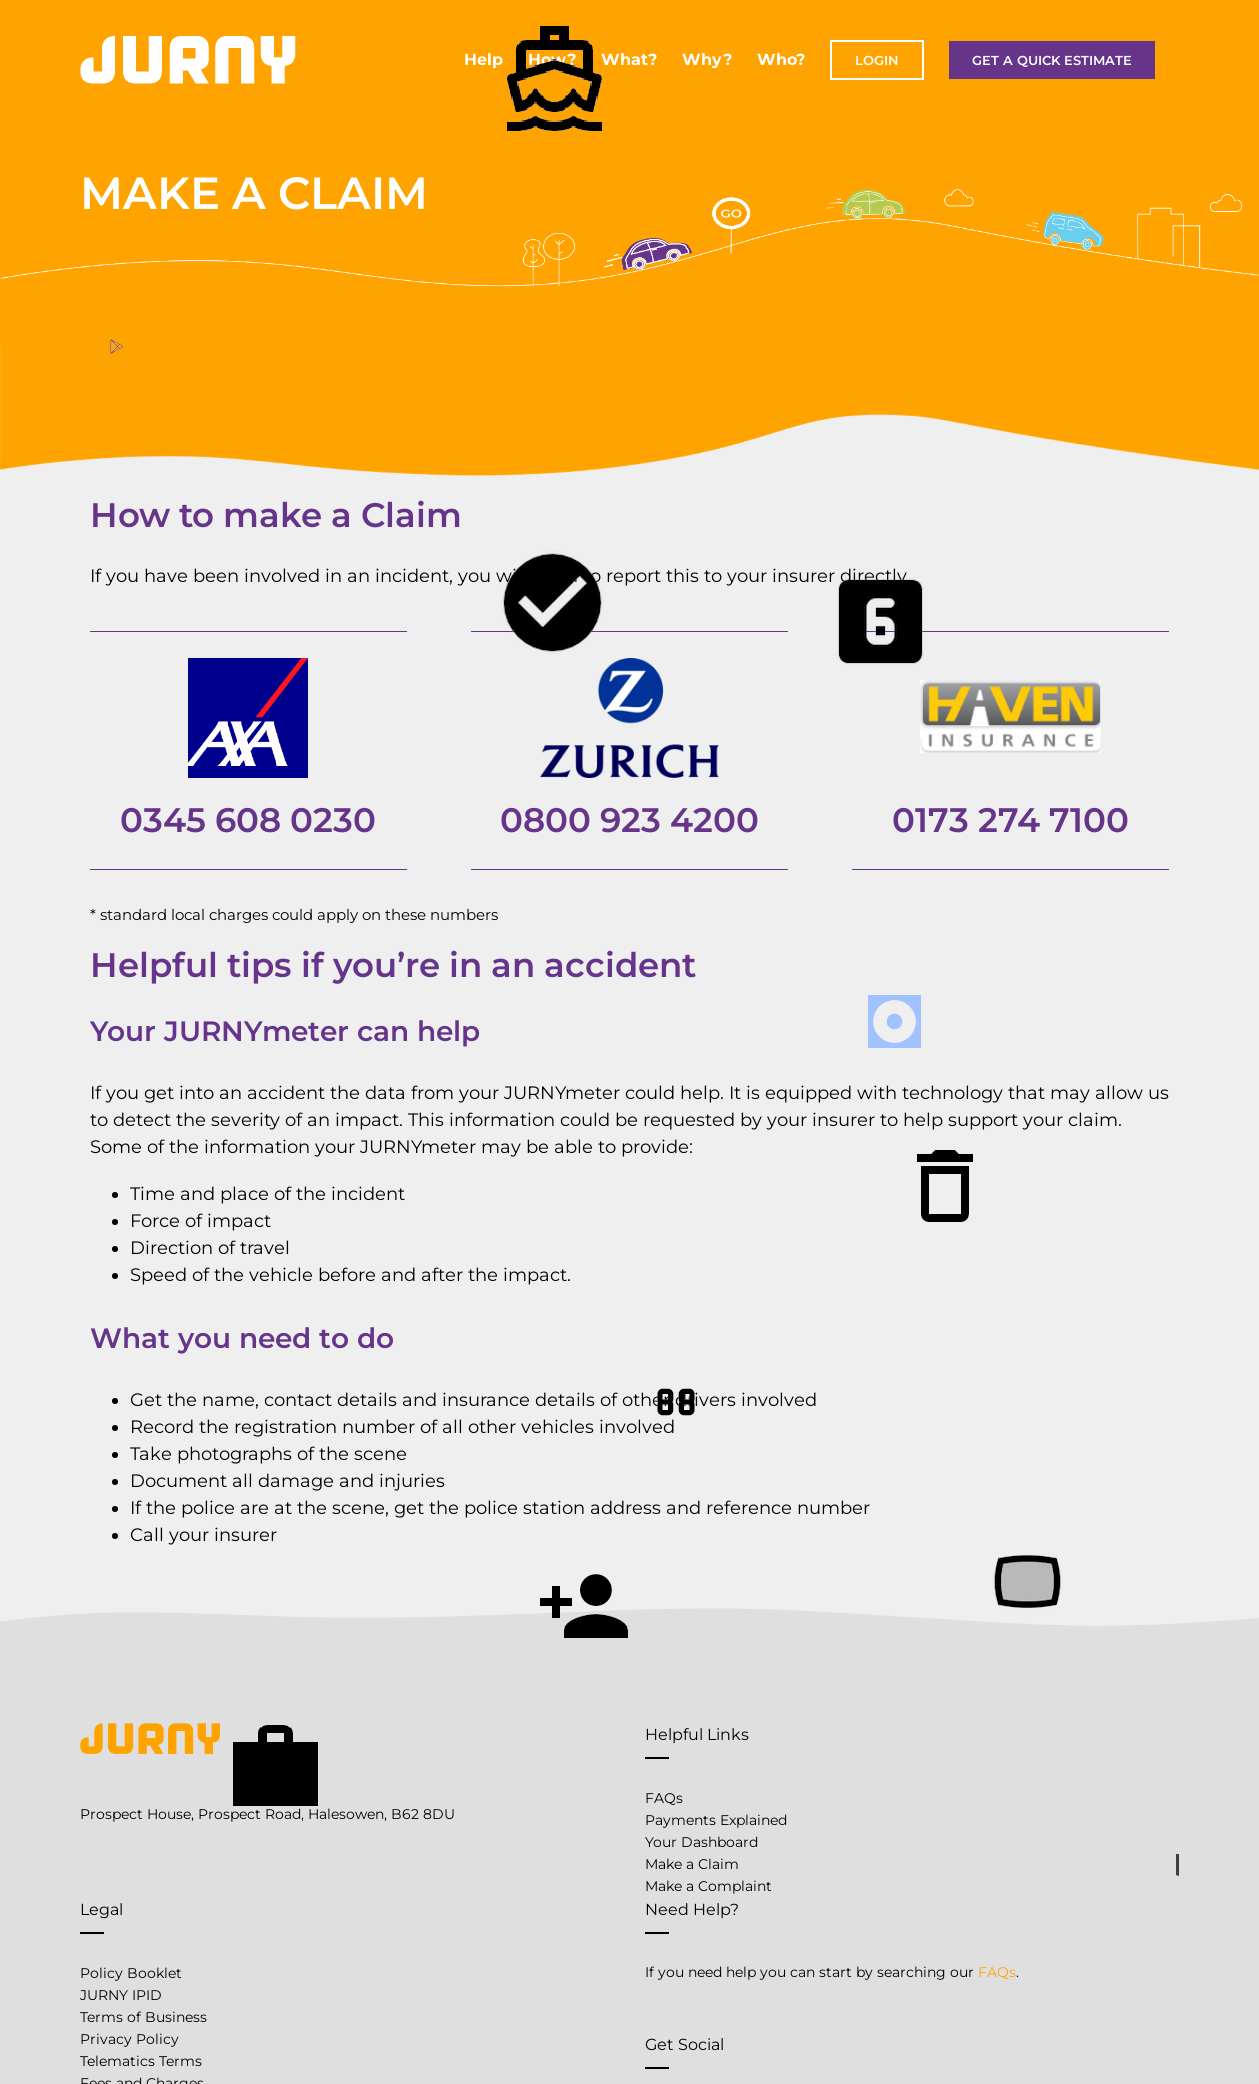  What do you see at coordinates (554, 78) in the screenshot?
I see `get directions by ferry or boat` at bounding box center [554, 78].